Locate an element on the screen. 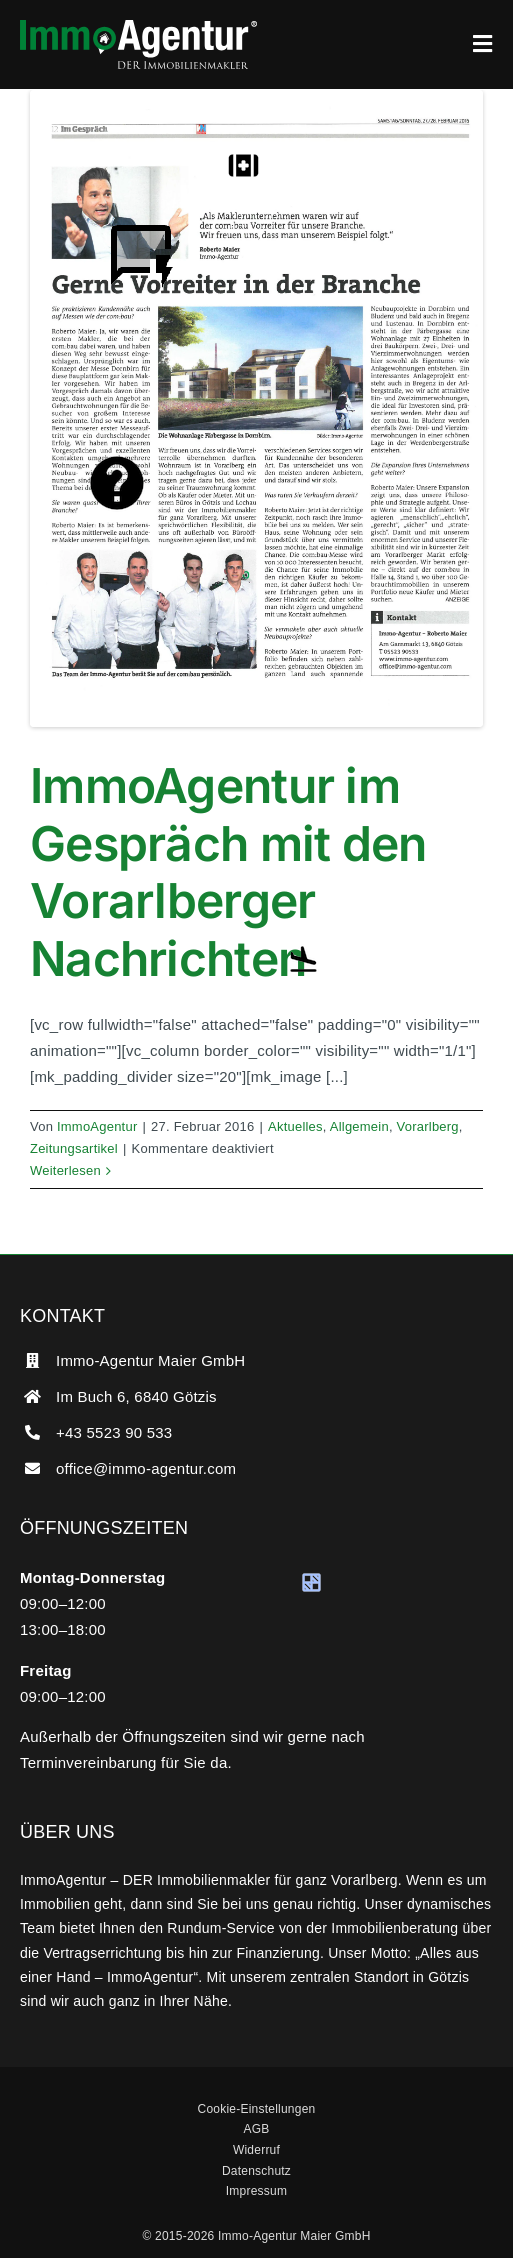  send a quick reply to a message is located at coordinates (141, 255).